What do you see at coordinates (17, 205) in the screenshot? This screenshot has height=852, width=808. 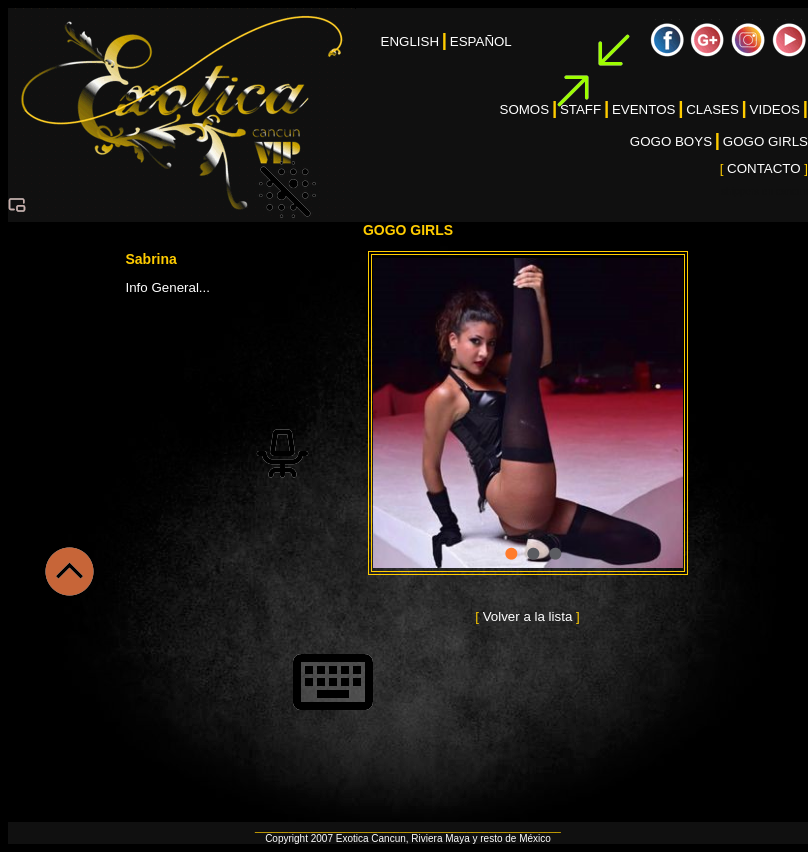 I see `enable picture-in-picture mode` at bounding box center [17, 205].